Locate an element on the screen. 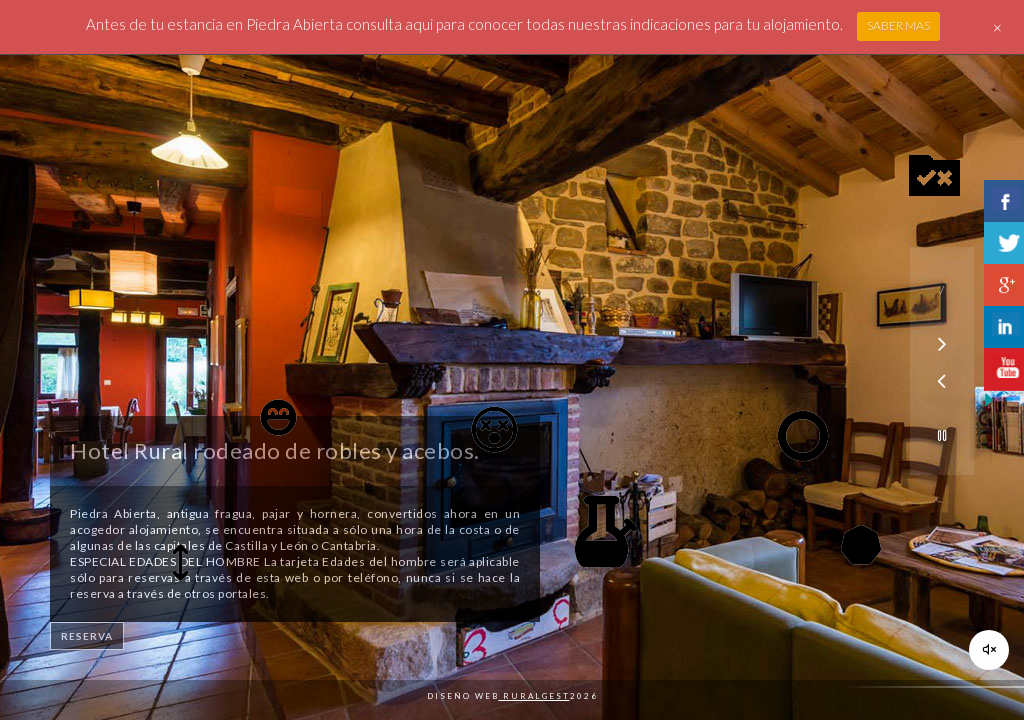 This screenshot has height=720, width=1024. add a laughing emoji reaction is located at coordinates (278, 417).